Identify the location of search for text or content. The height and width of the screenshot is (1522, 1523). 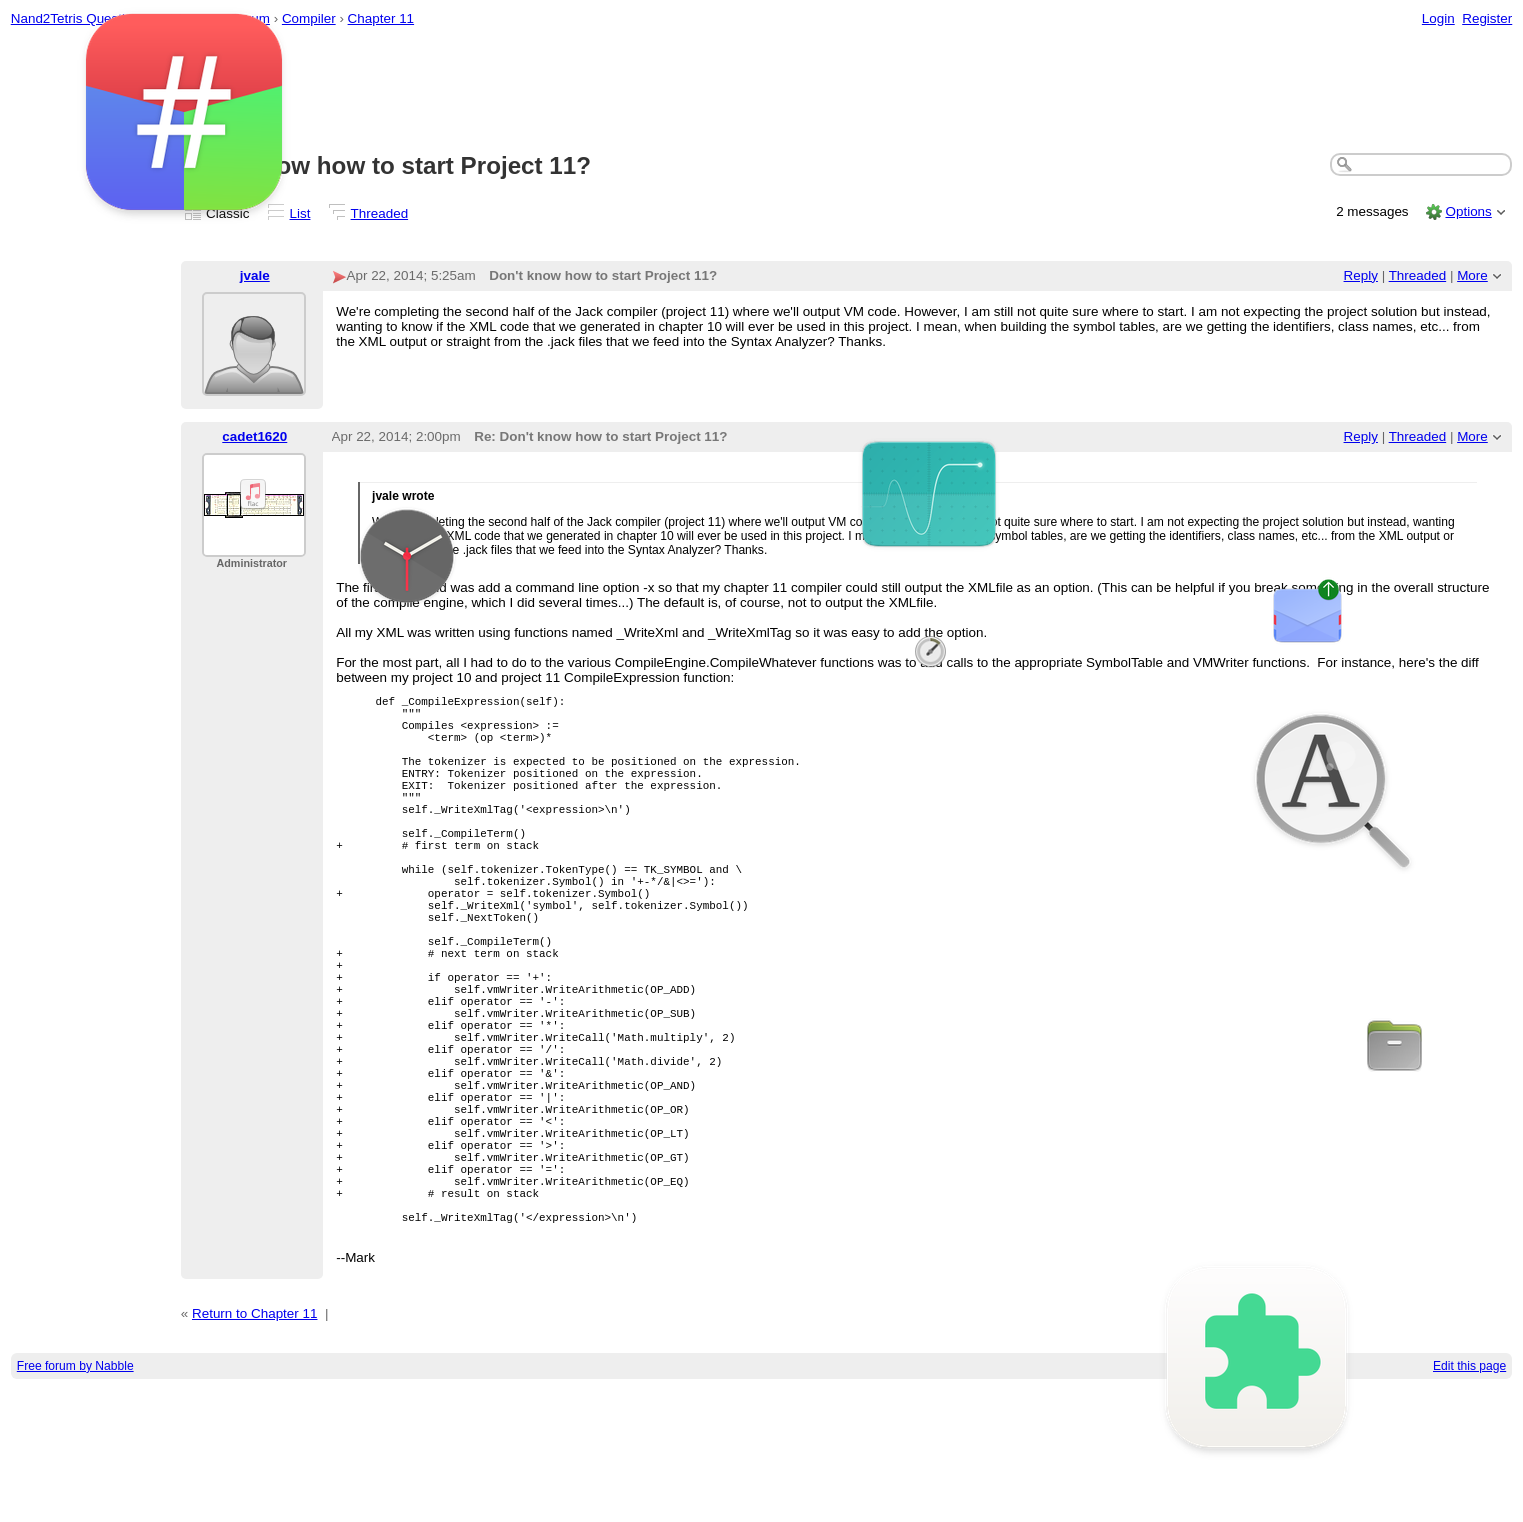
(1331, 789).